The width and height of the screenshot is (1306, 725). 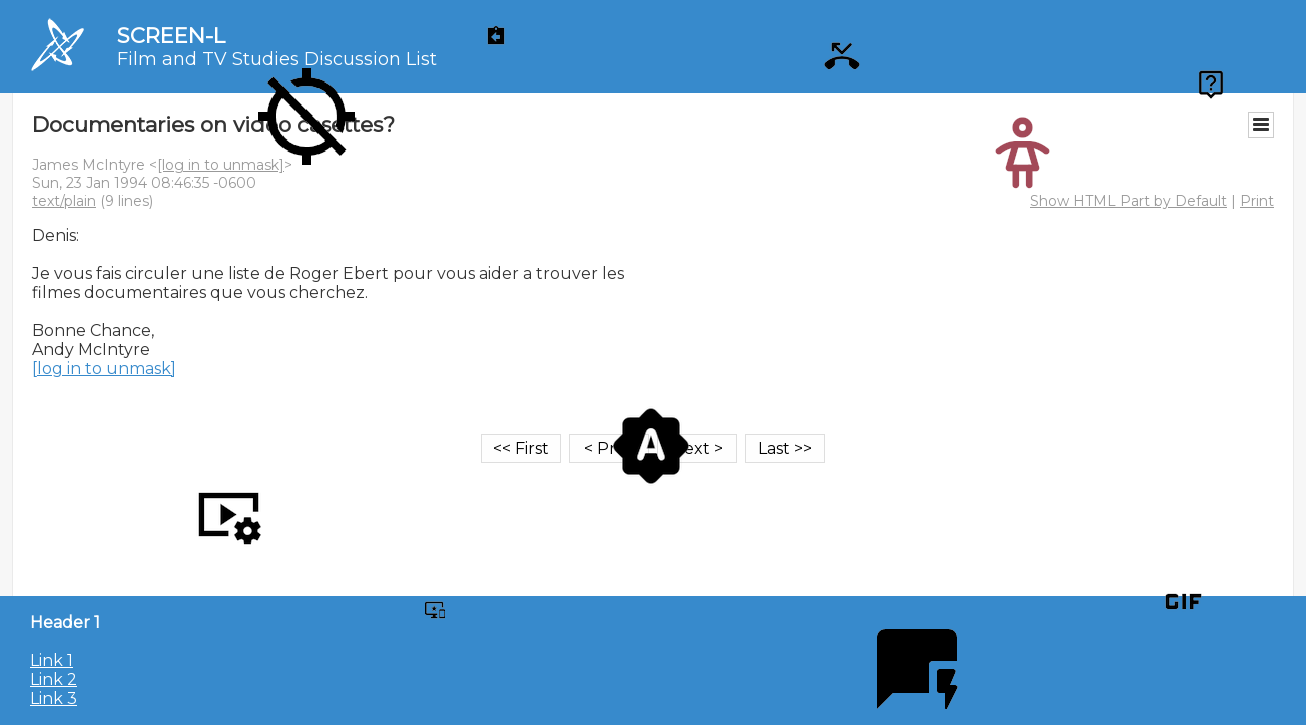 I want to click on enable automatic brightness adjustment, so click(x=651, y=446).